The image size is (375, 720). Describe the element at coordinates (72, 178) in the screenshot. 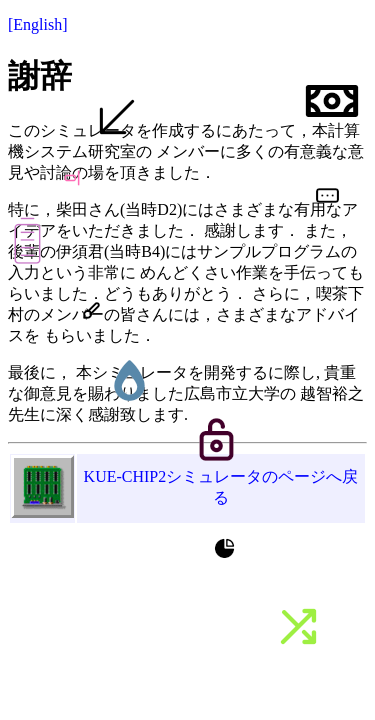

I see `align selected element to the right` at that location.